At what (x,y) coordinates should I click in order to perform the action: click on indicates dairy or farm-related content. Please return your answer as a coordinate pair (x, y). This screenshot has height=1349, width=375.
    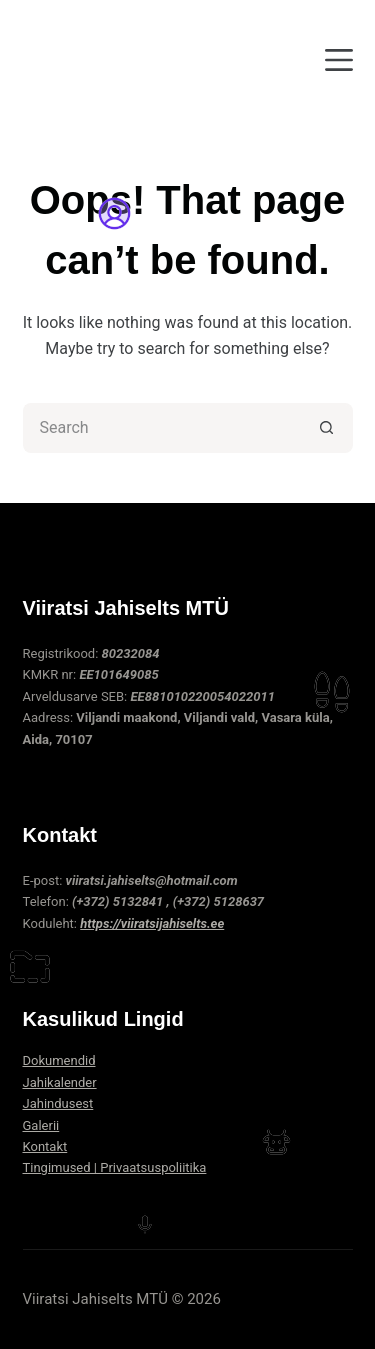
    Looking at the image, I should click on (276, 1142).